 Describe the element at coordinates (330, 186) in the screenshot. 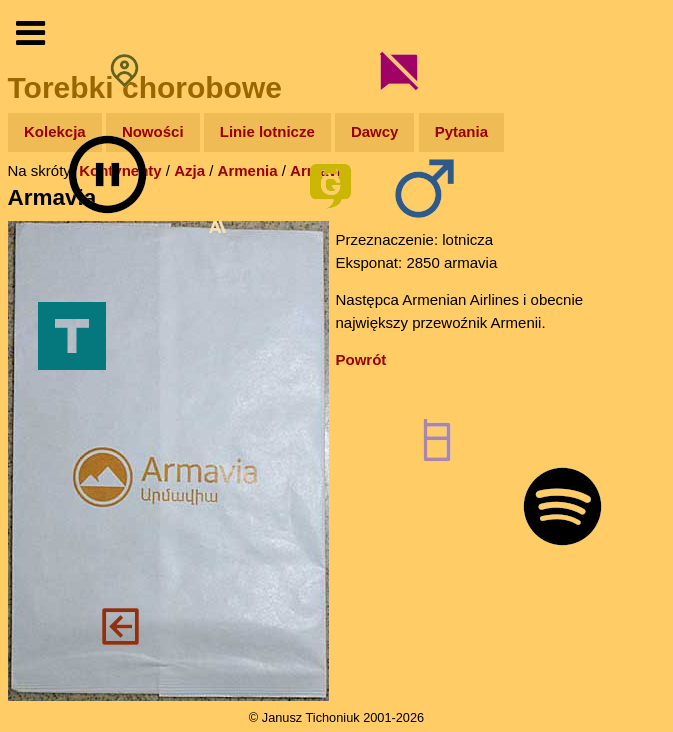

I see `link to GNU Social profile` at that location.